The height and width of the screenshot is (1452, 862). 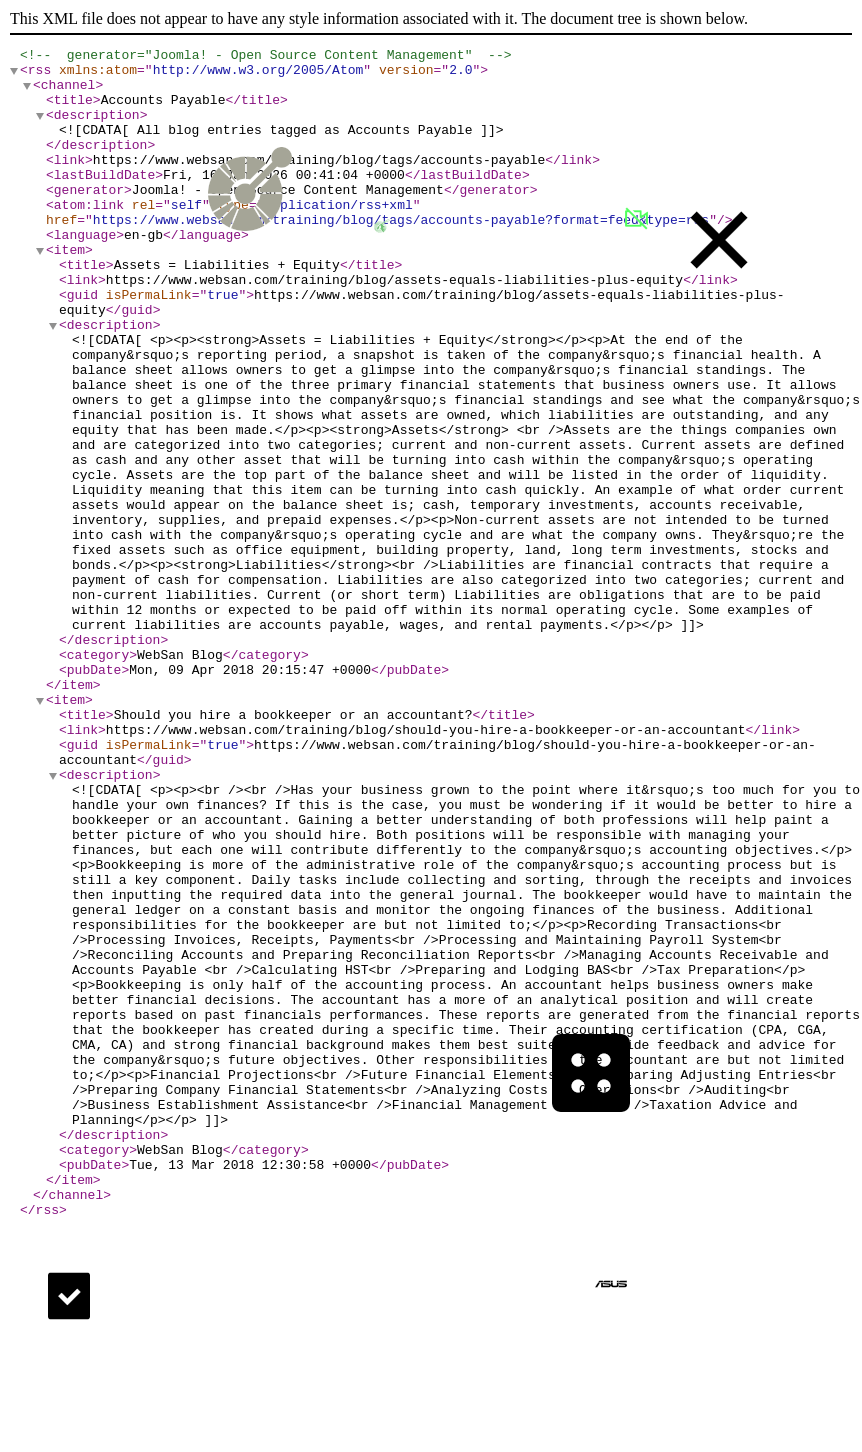 What do you see at coordinates (611, 1284) in the screenshot?
I see `asus brand identifier` at bounding box center [611, 1284].